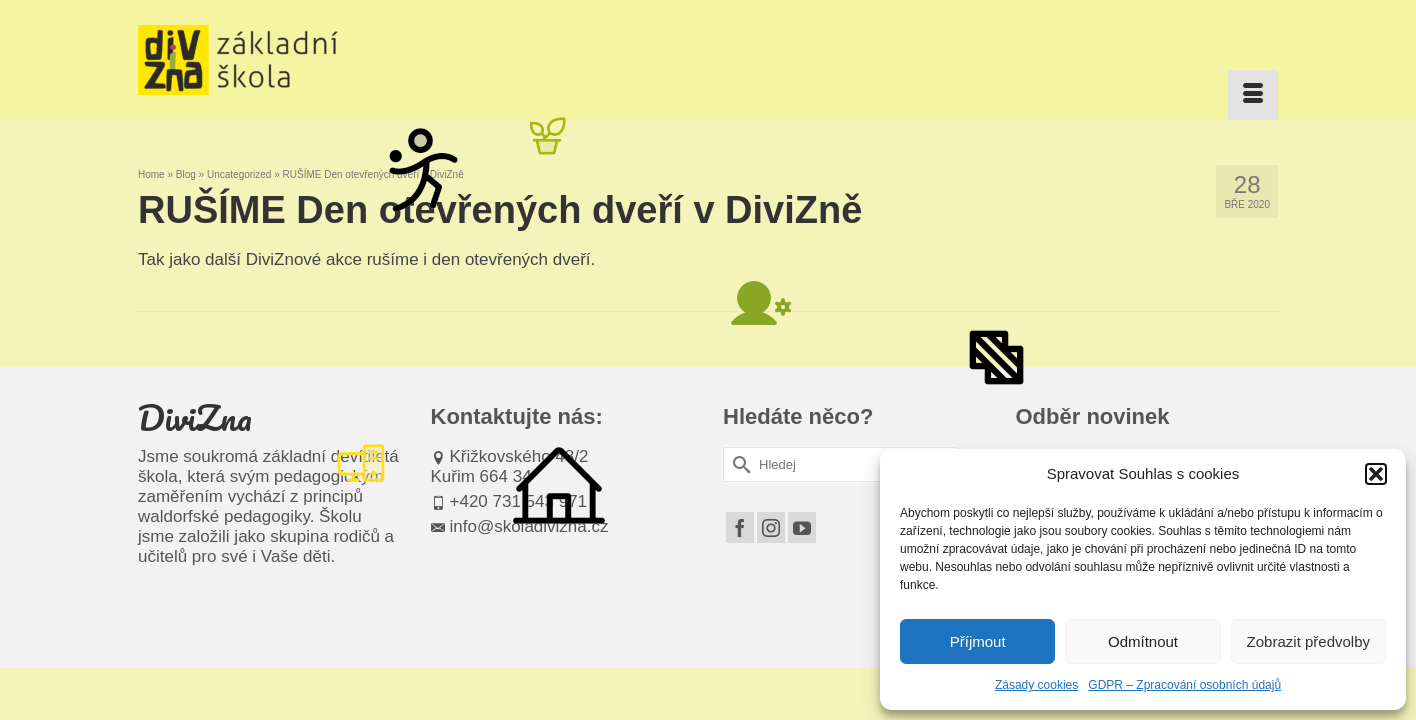 This screenshot has width=1416, height=720. I want to click on access plant care or gardening features, so click(547, 136).